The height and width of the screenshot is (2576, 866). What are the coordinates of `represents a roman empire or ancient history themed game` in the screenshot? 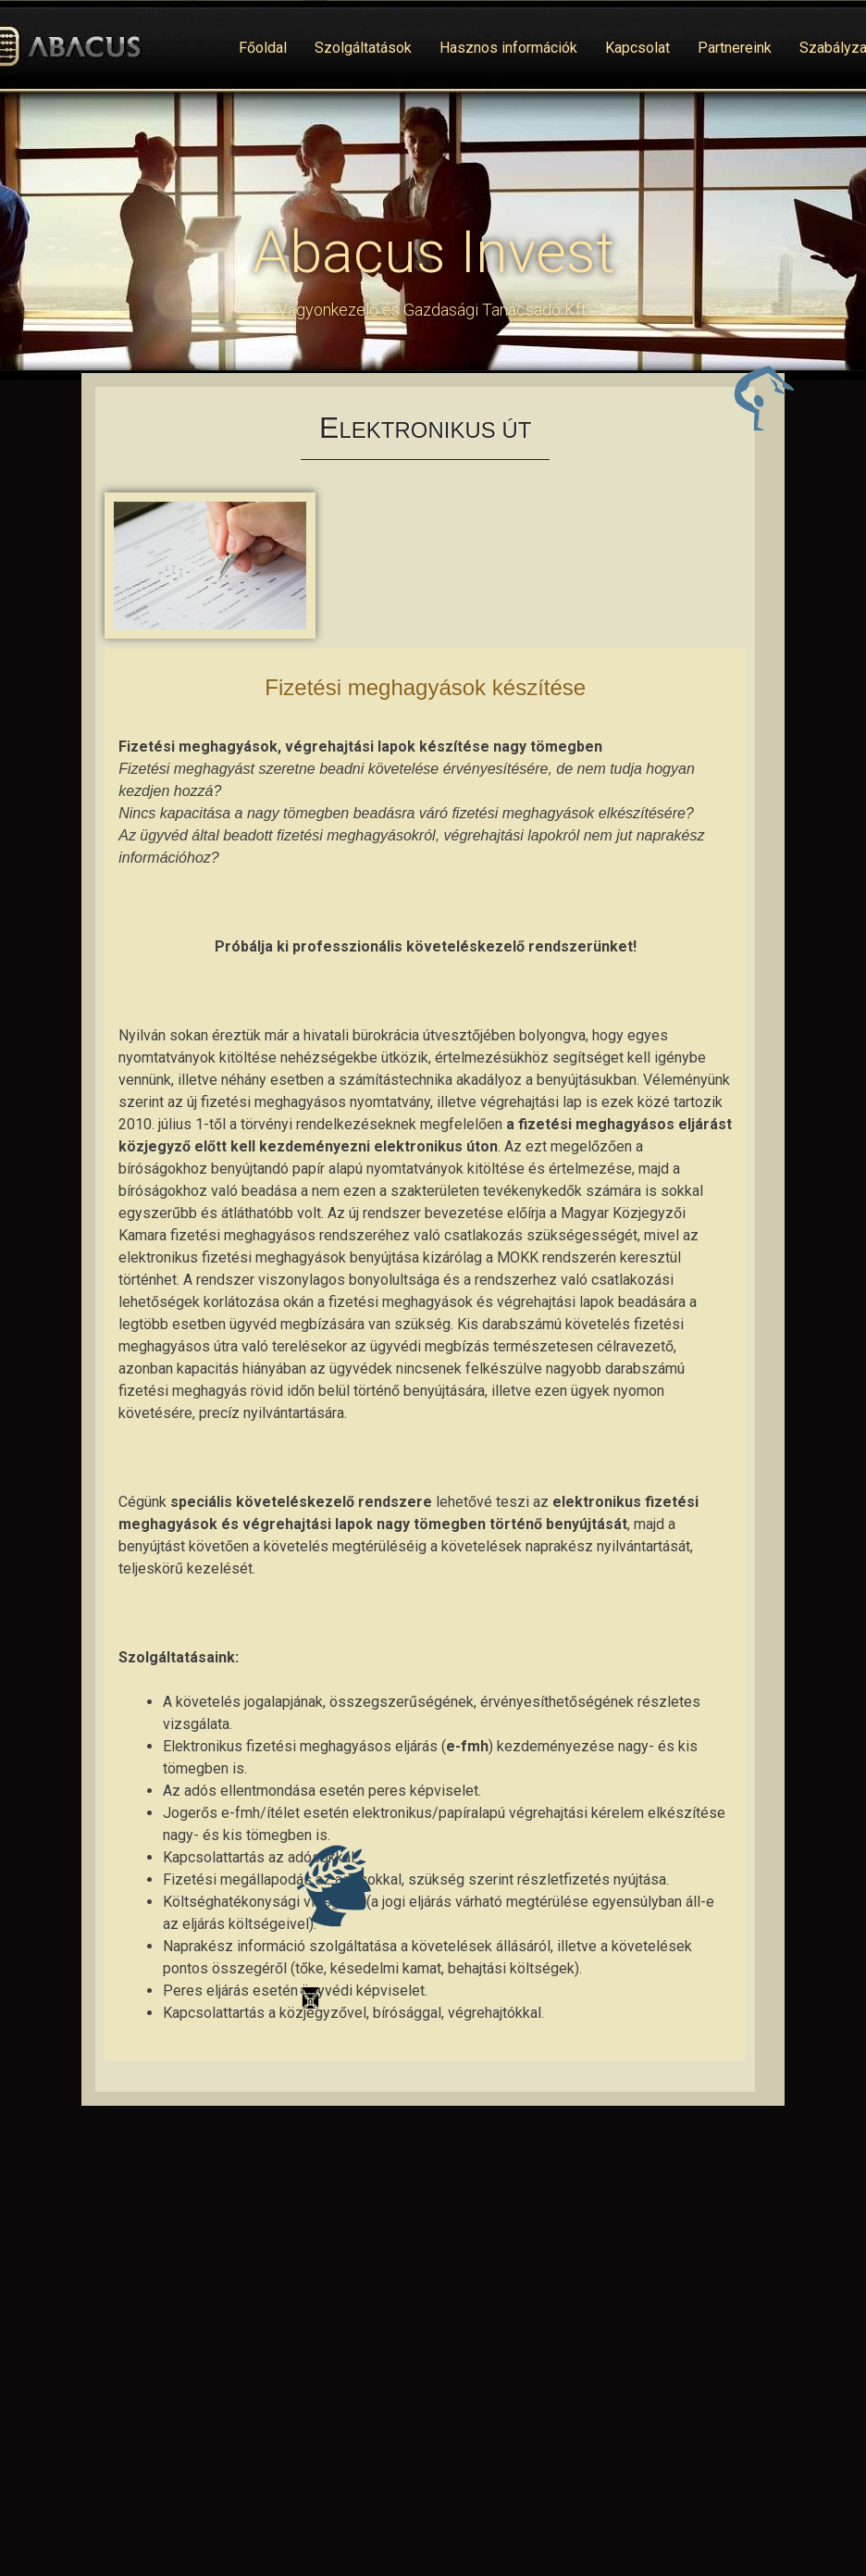 It's located at (335, 1885).